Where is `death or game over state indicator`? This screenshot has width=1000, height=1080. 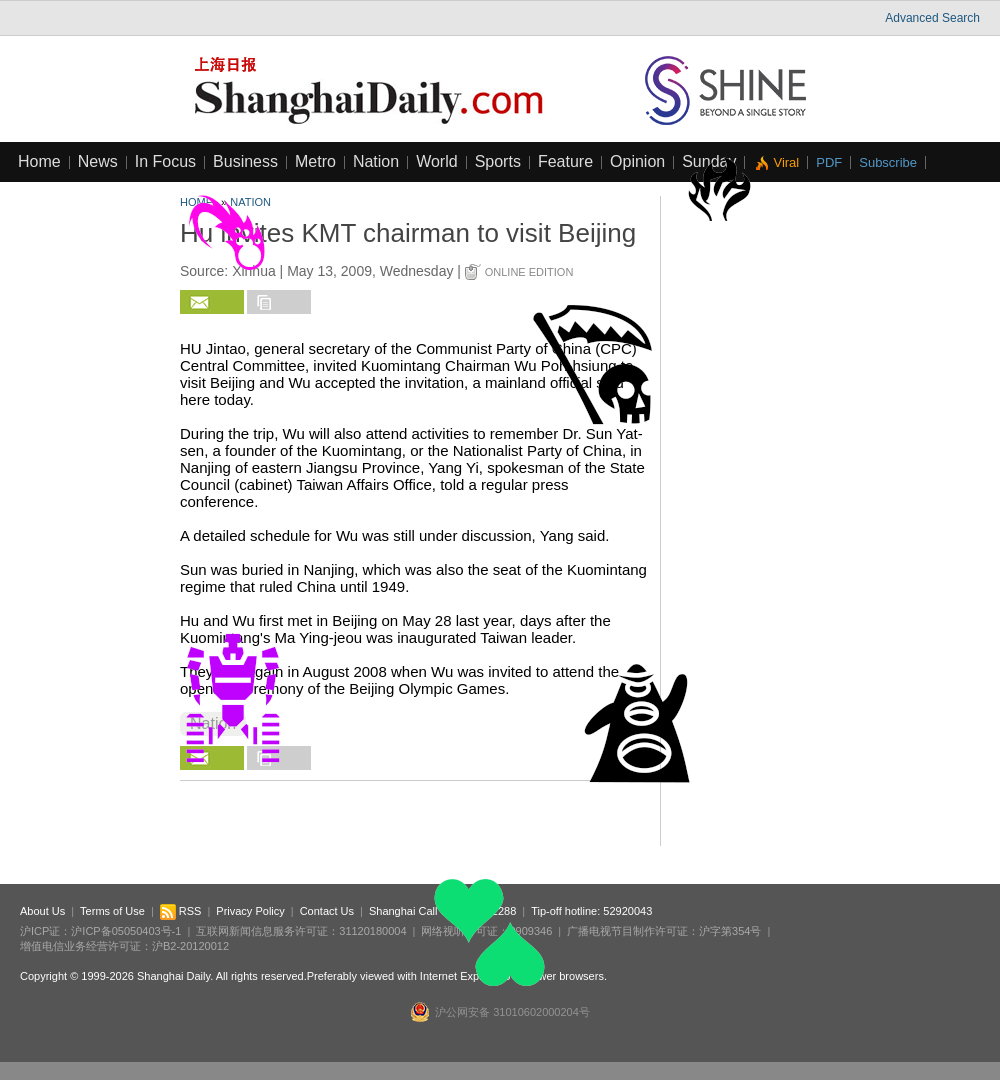
death or game over state indicator is located at coordinates (593, 364).